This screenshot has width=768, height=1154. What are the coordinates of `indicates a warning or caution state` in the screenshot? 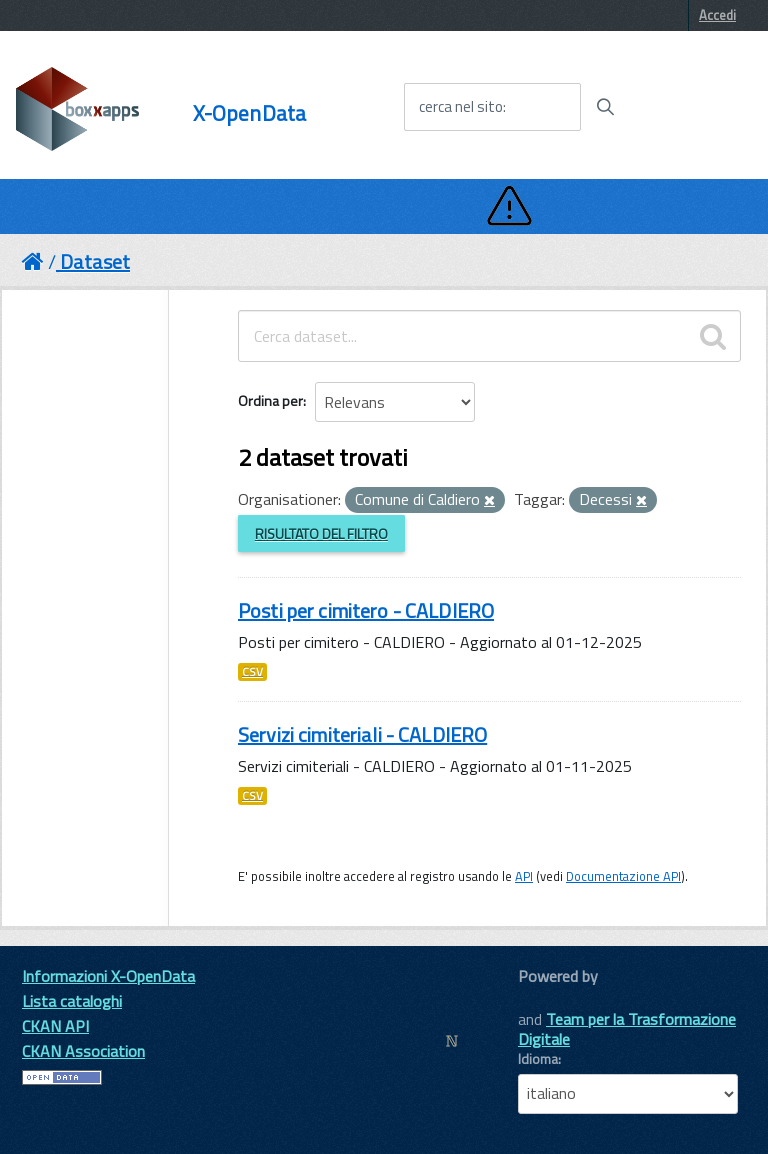 It's located at (509, 206).